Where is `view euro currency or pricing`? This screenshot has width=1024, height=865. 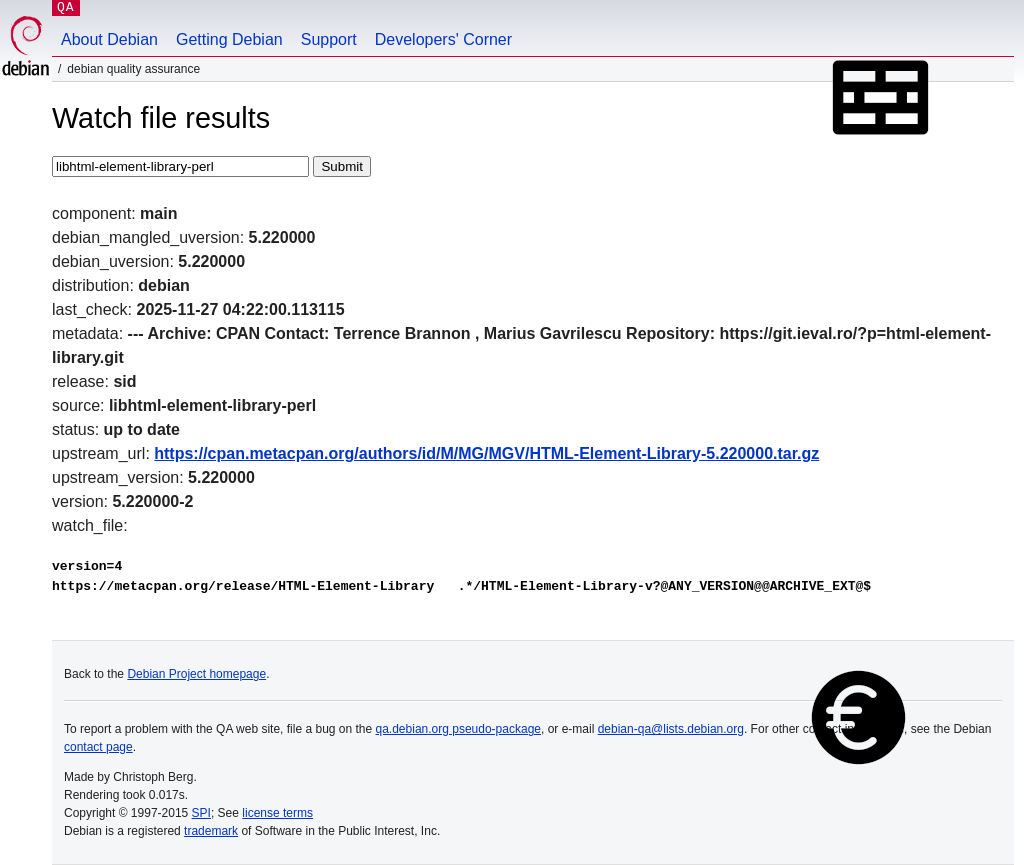 view euro currency or pricing is located at coordinates (858, 717).